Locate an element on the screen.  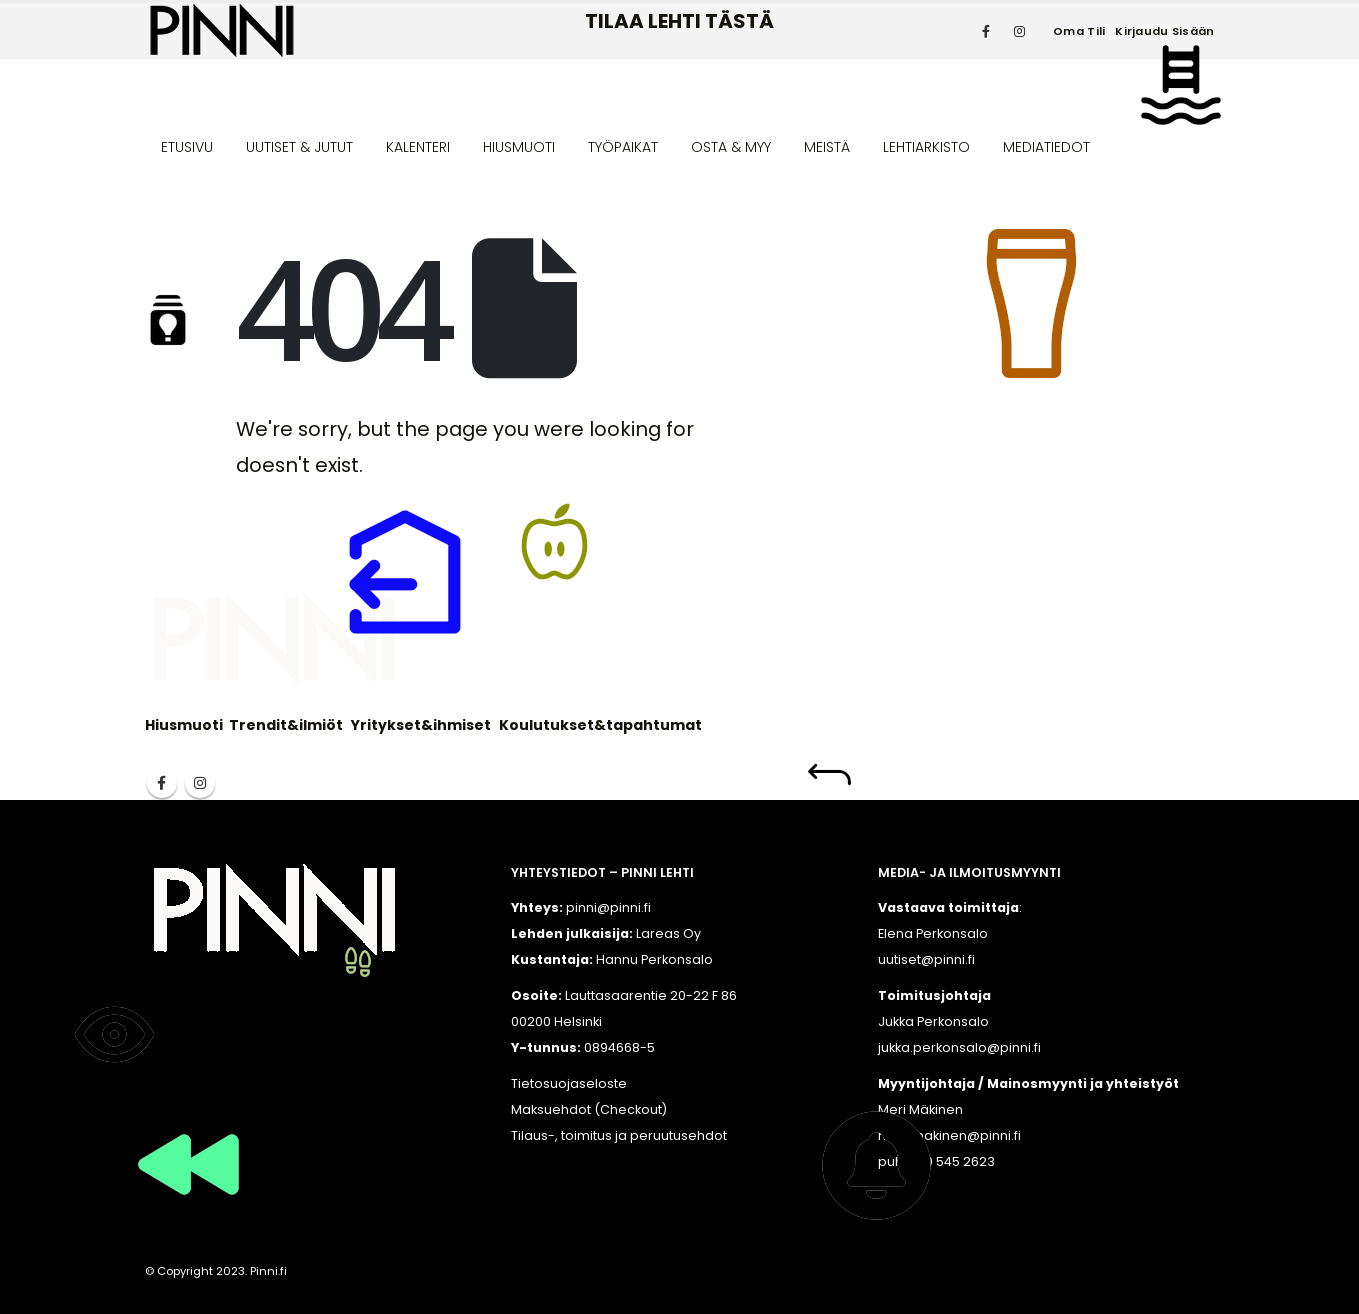
indicates swimming pool amenity available is located at coordinates (1181, 85).